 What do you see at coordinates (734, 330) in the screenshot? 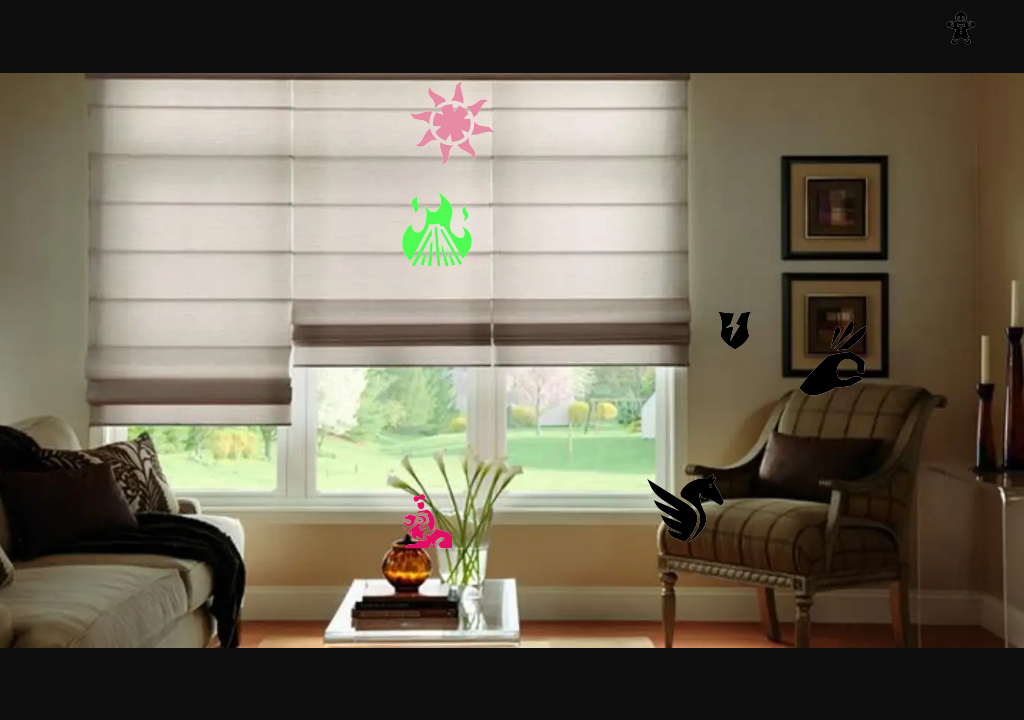
I see `indicates broken or compromised security` at bounding box center [734, 330].